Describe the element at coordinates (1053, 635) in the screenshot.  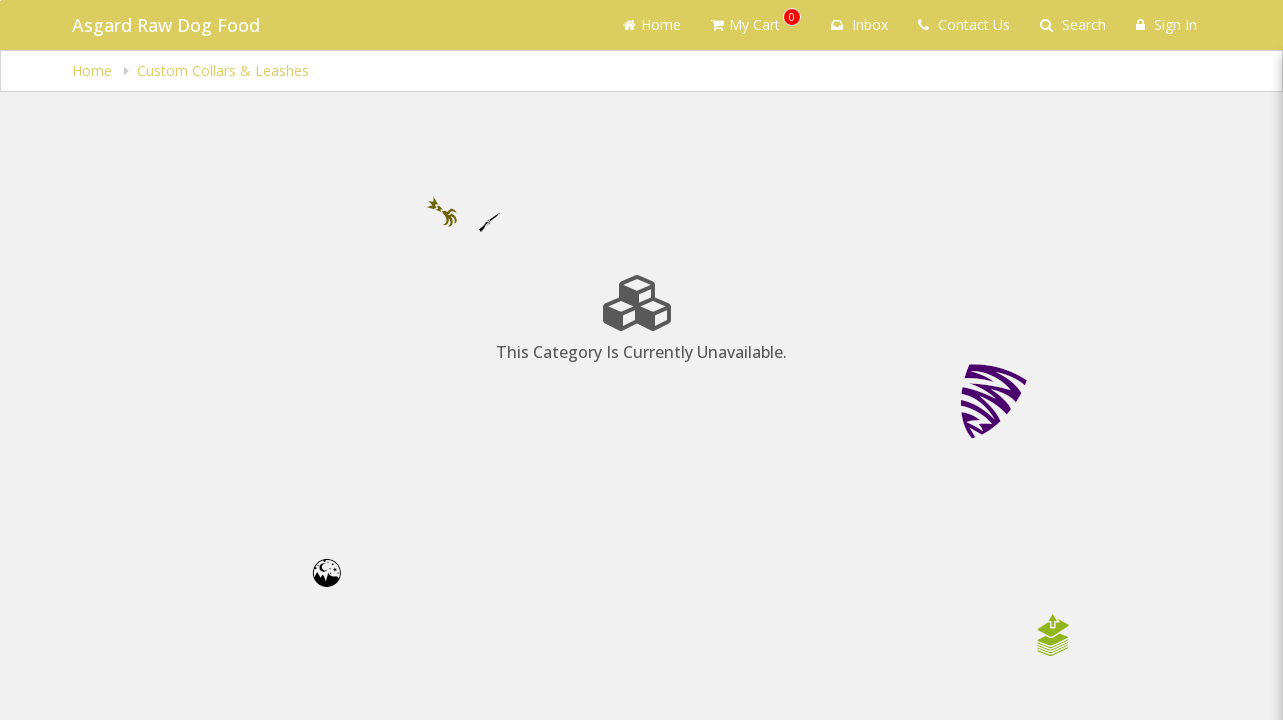
I see `draw a card from the deck` at that location.